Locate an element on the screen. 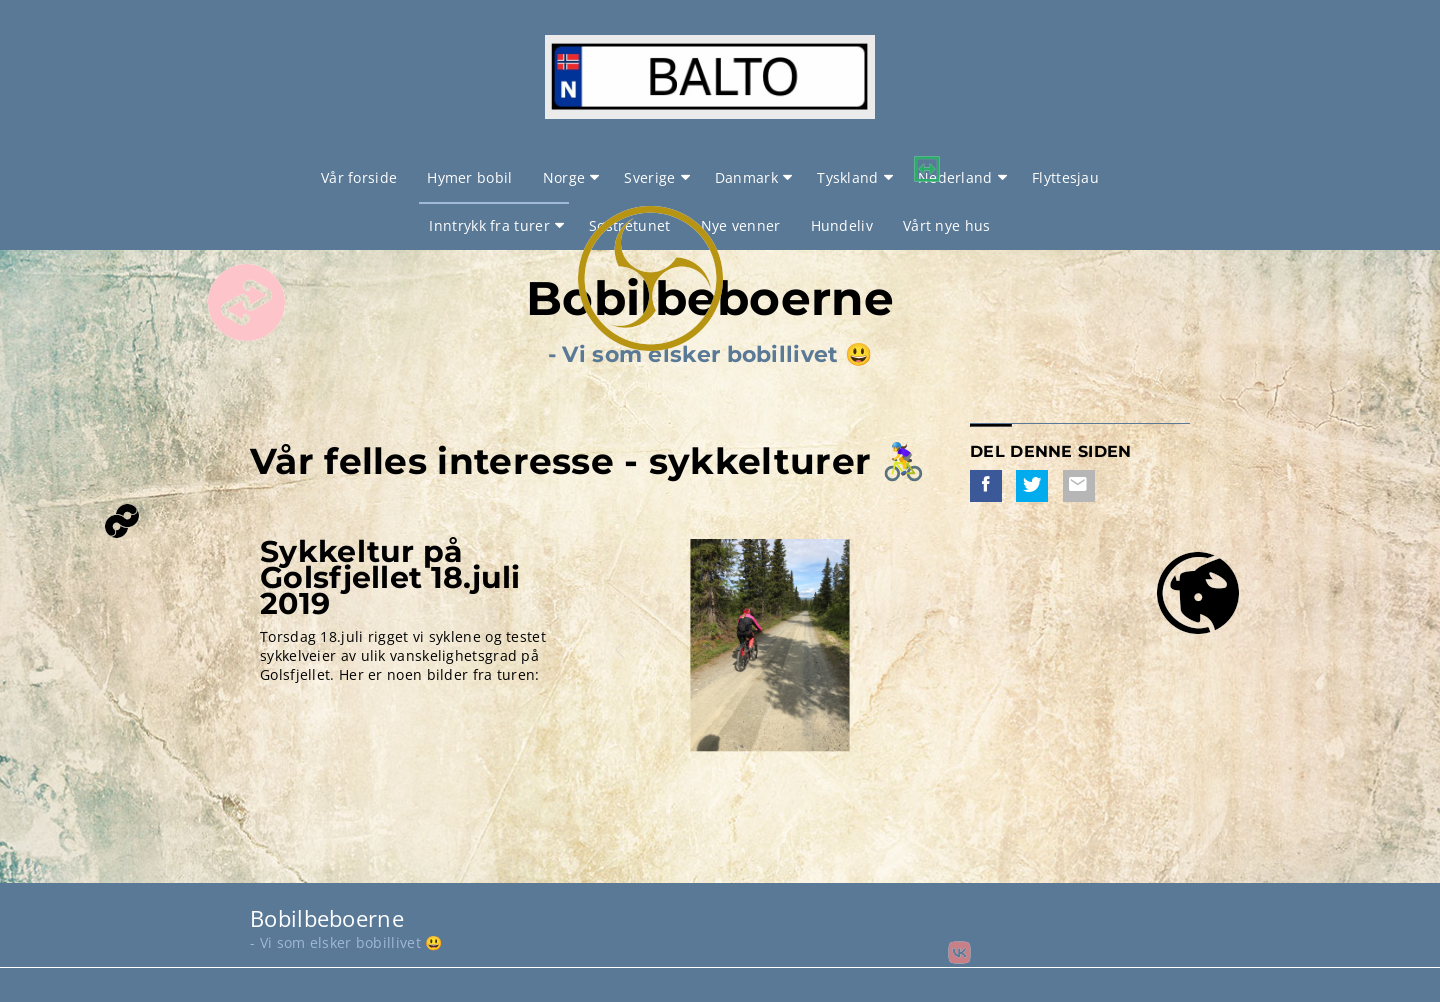  Google Campaign Manager 360 logo is located at coordinates (122, 521).